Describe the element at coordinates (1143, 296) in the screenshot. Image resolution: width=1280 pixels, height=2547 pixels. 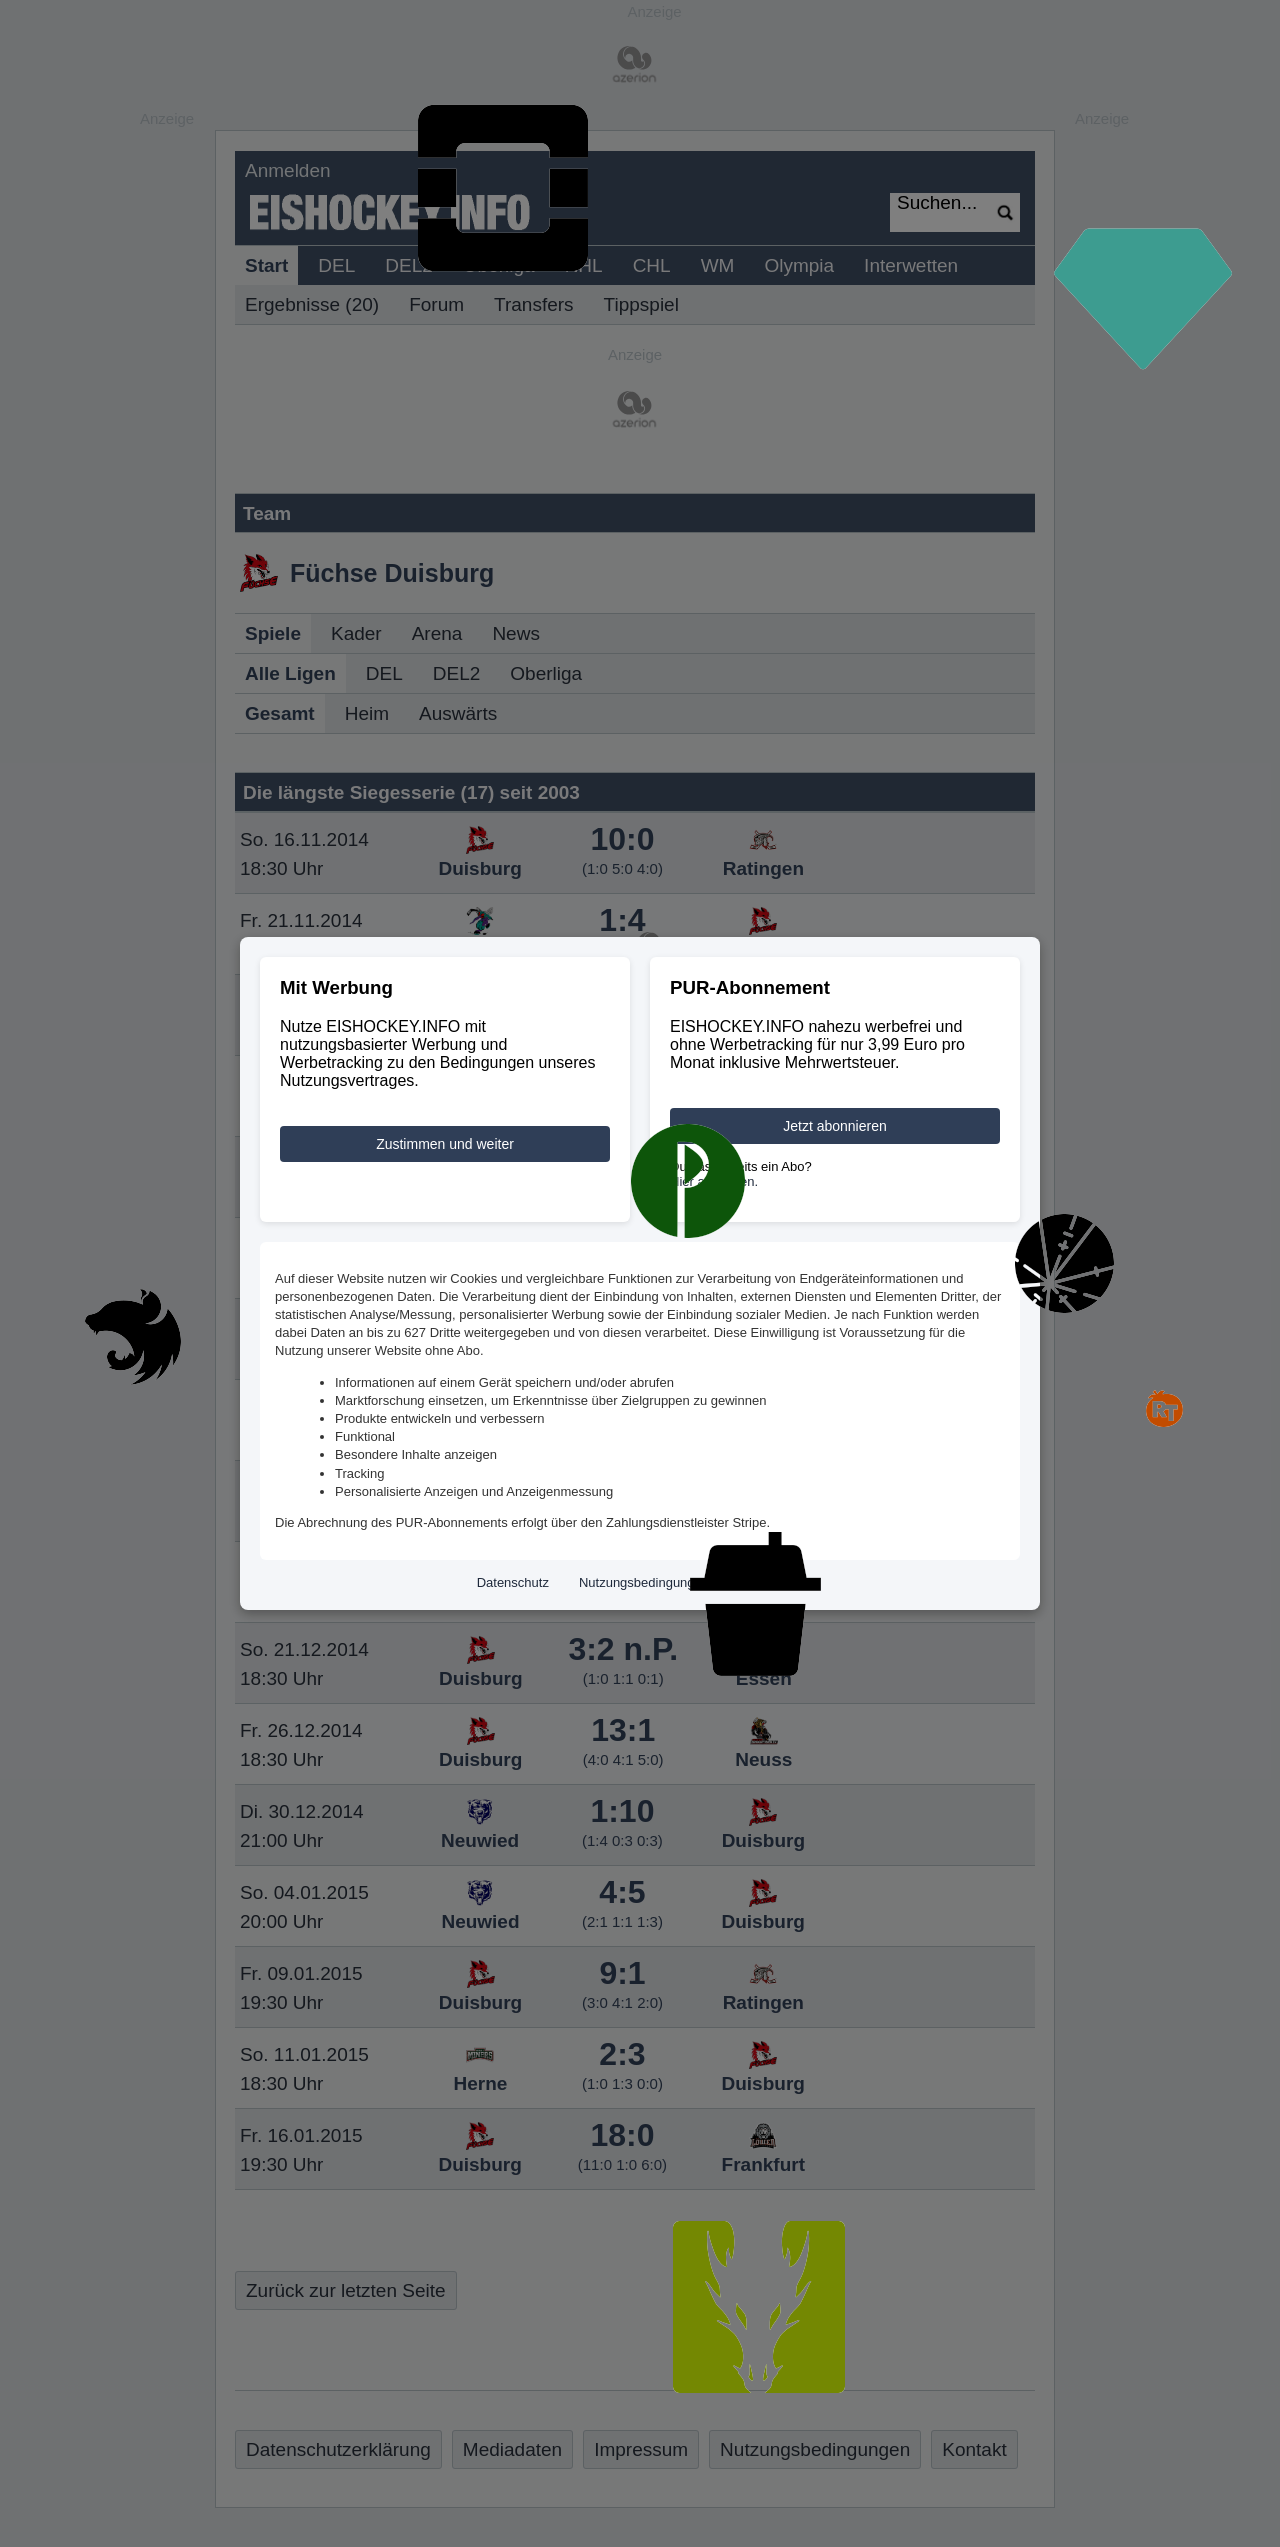
I see `indicates VIP or premium membership status` at that location.